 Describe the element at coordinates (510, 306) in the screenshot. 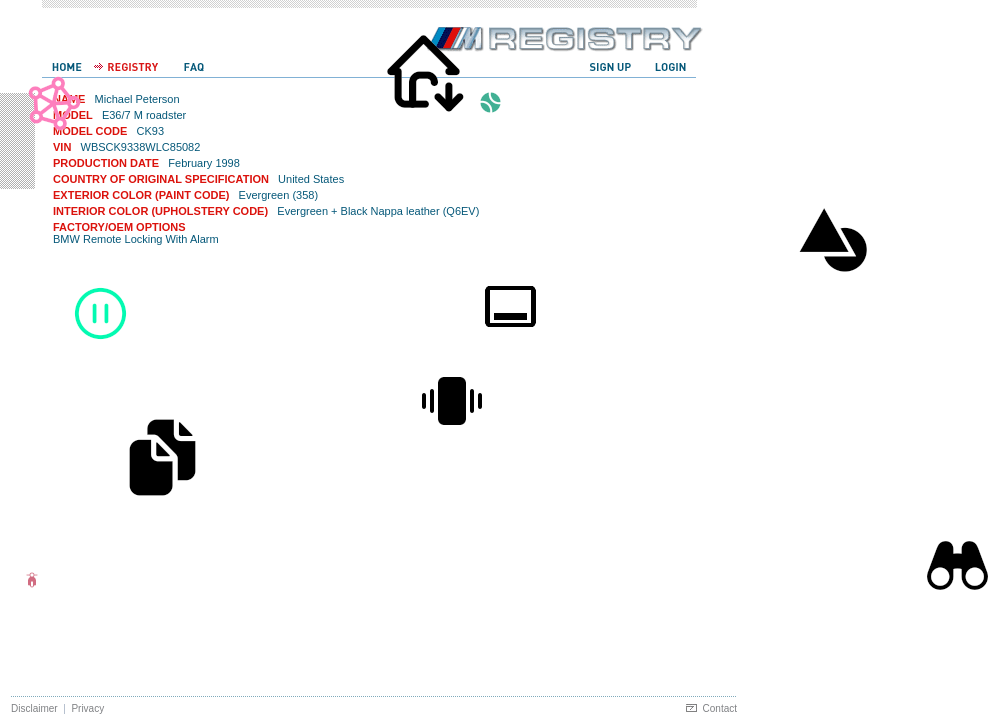

I see `view video player controls or bottom action bar` at that location.